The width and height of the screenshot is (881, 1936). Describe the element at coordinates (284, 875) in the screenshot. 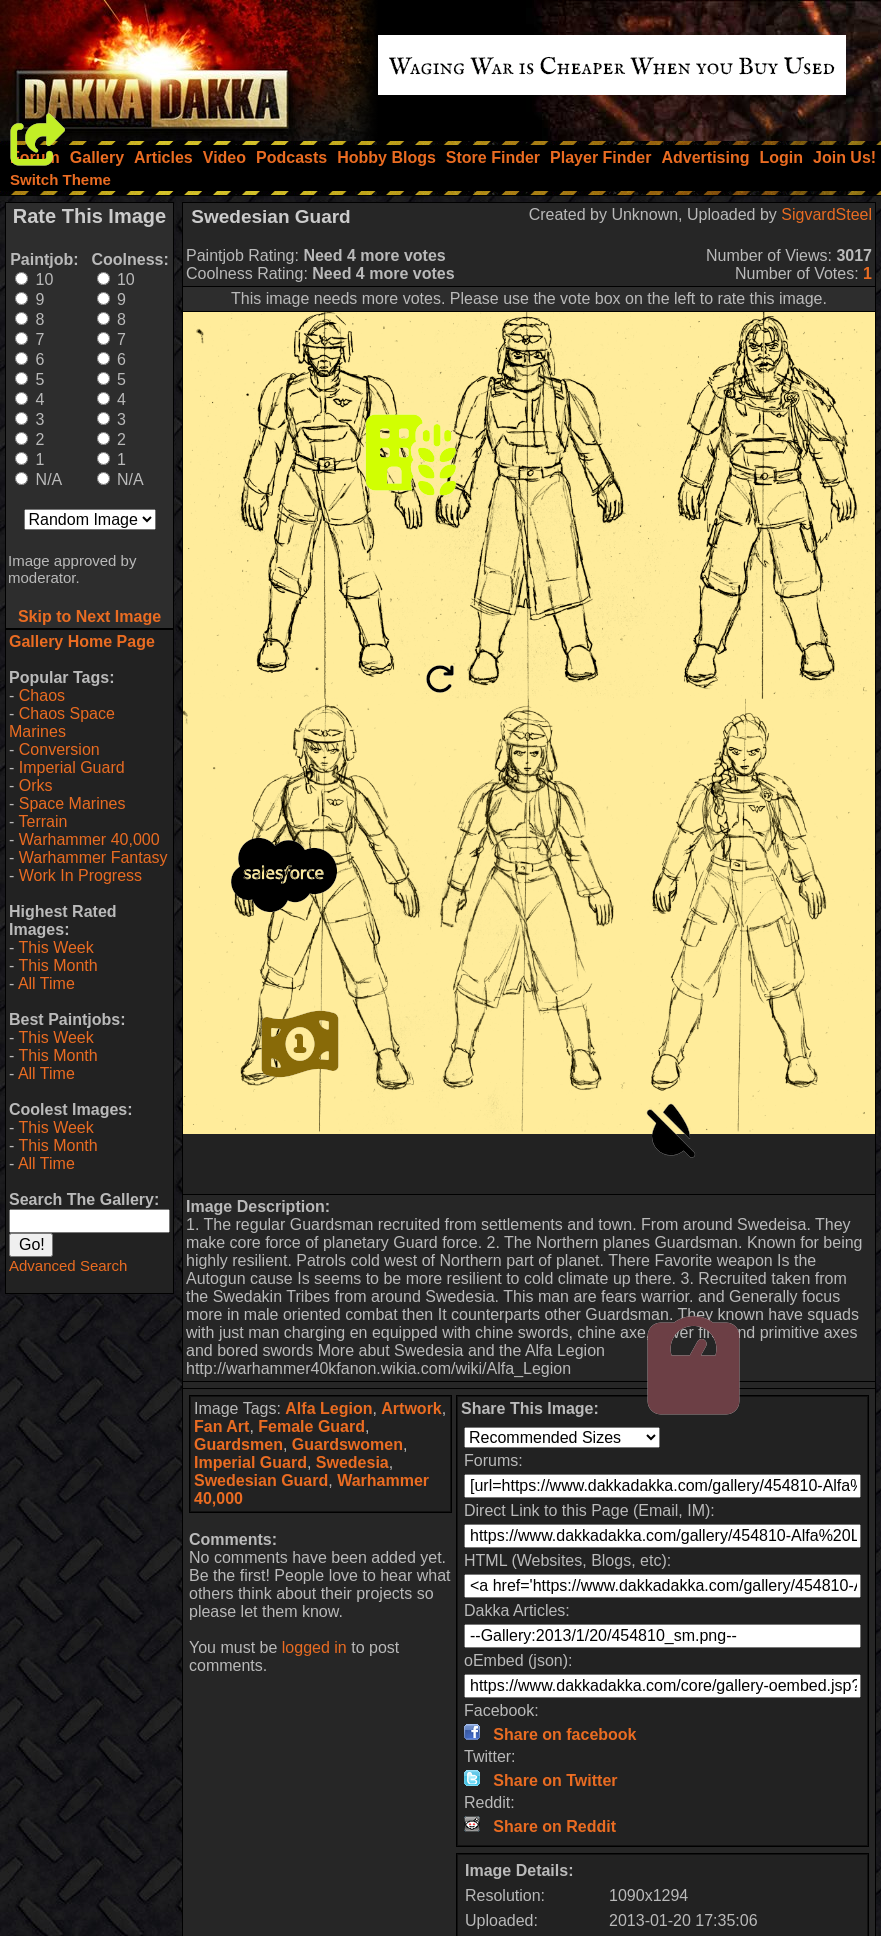

I see `open salesforce CRM application` at that location.